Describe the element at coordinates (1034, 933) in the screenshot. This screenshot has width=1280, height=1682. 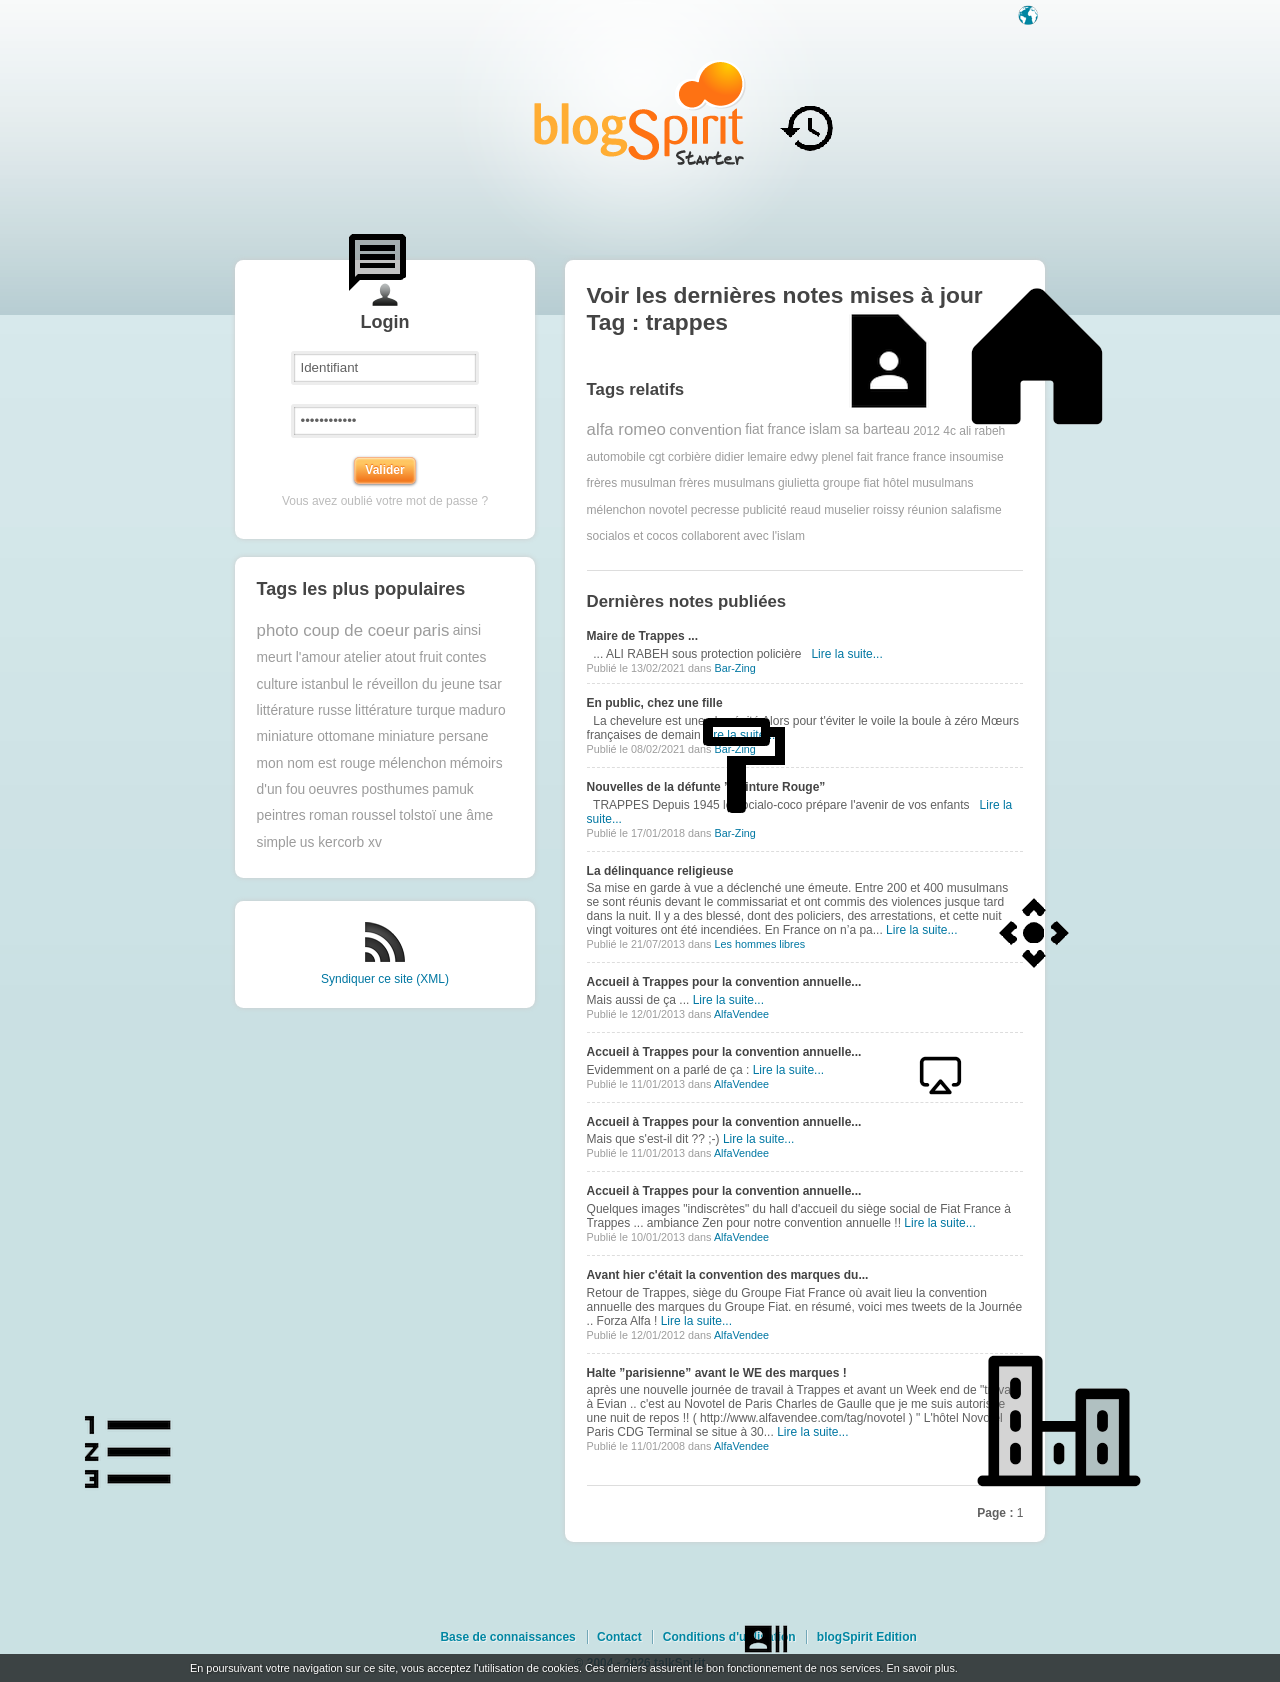
I see `pan or move camera position` at that location.